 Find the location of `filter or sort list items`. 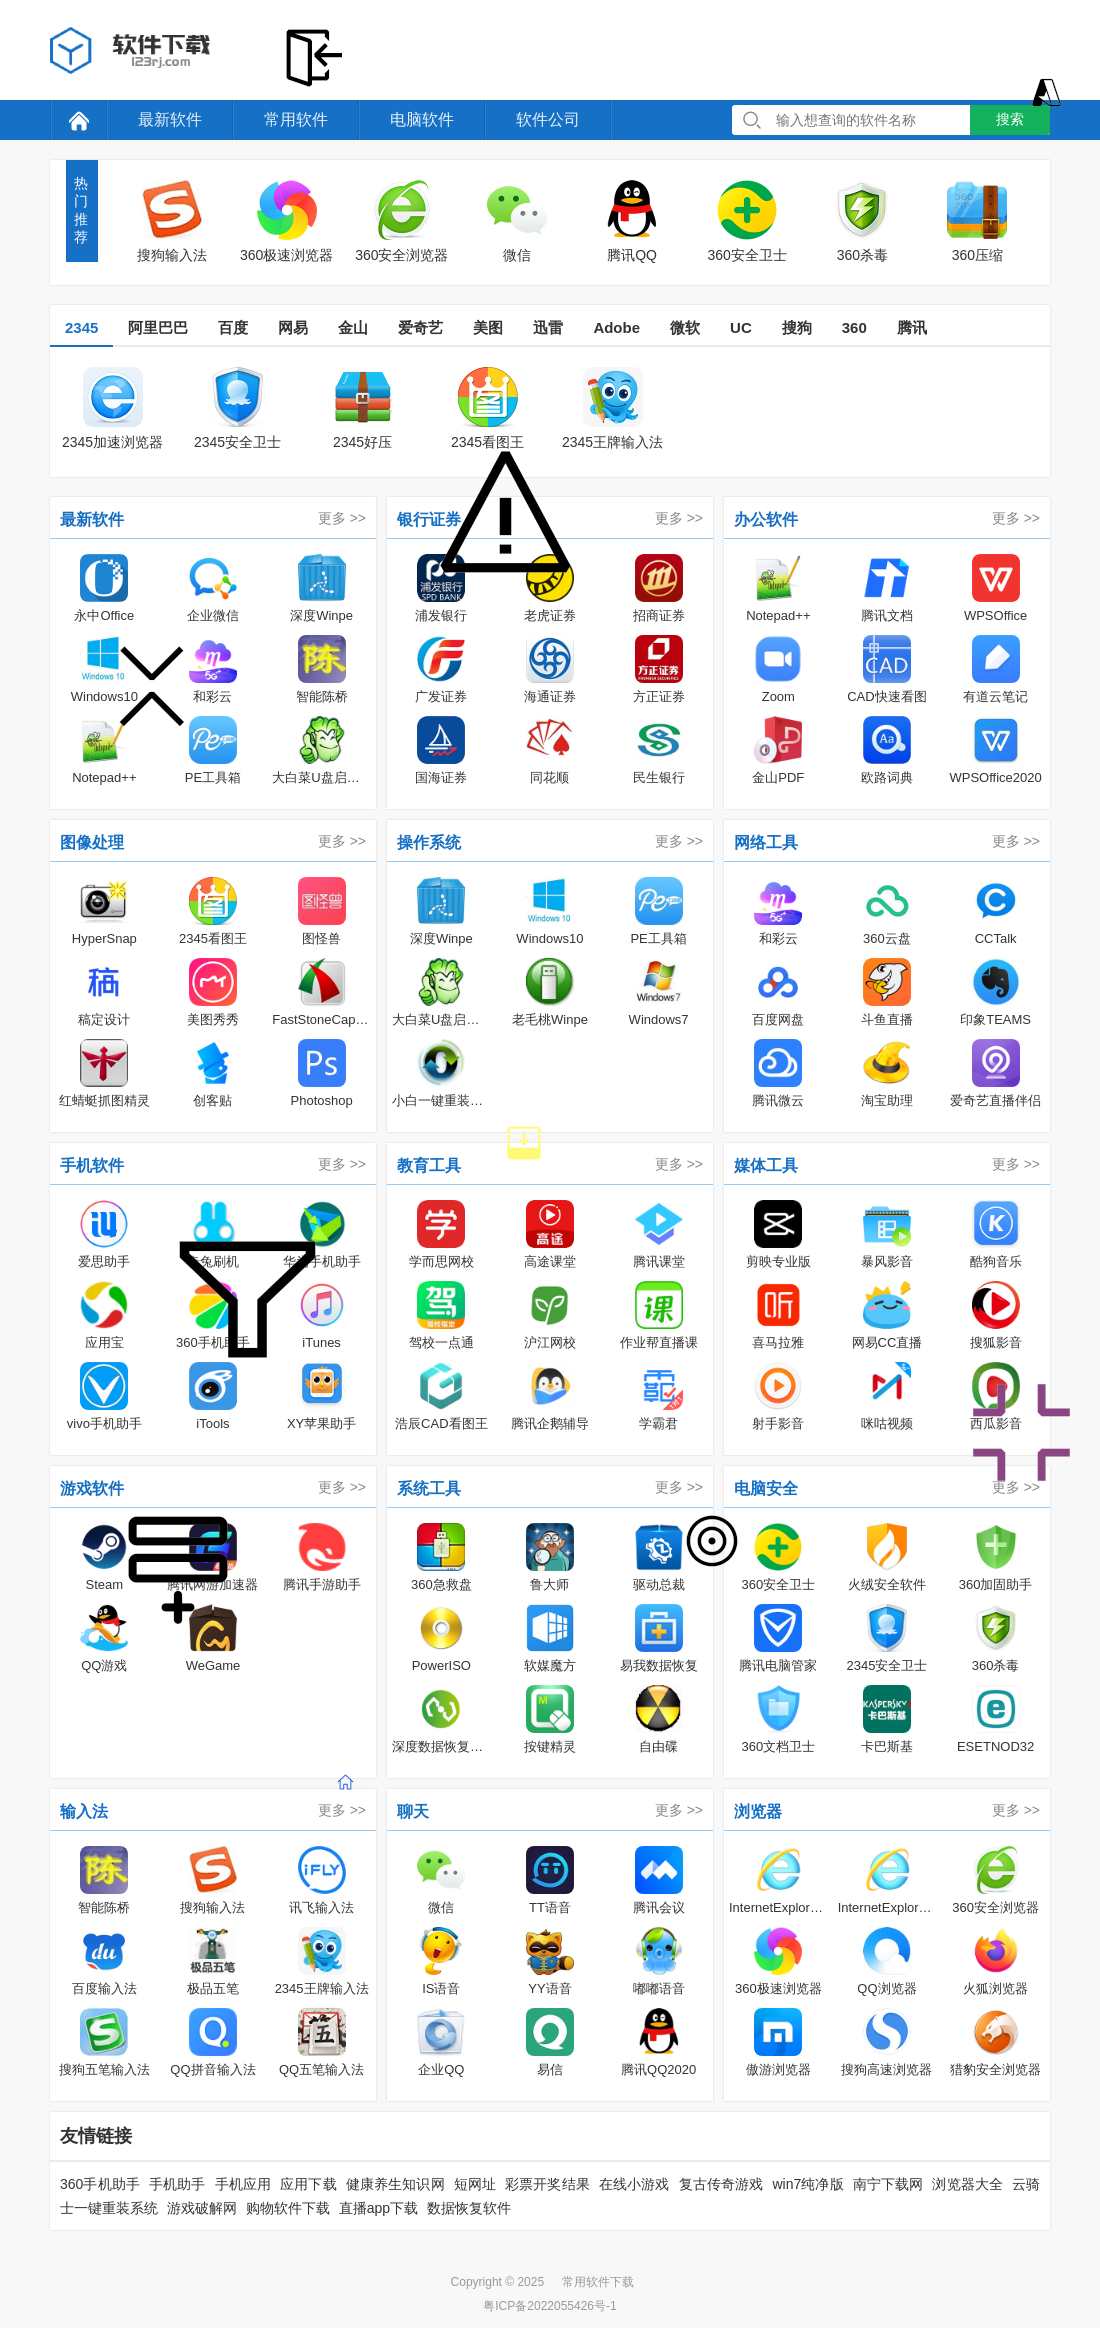

filter or sort list items is located at coordinates (247, 1299).